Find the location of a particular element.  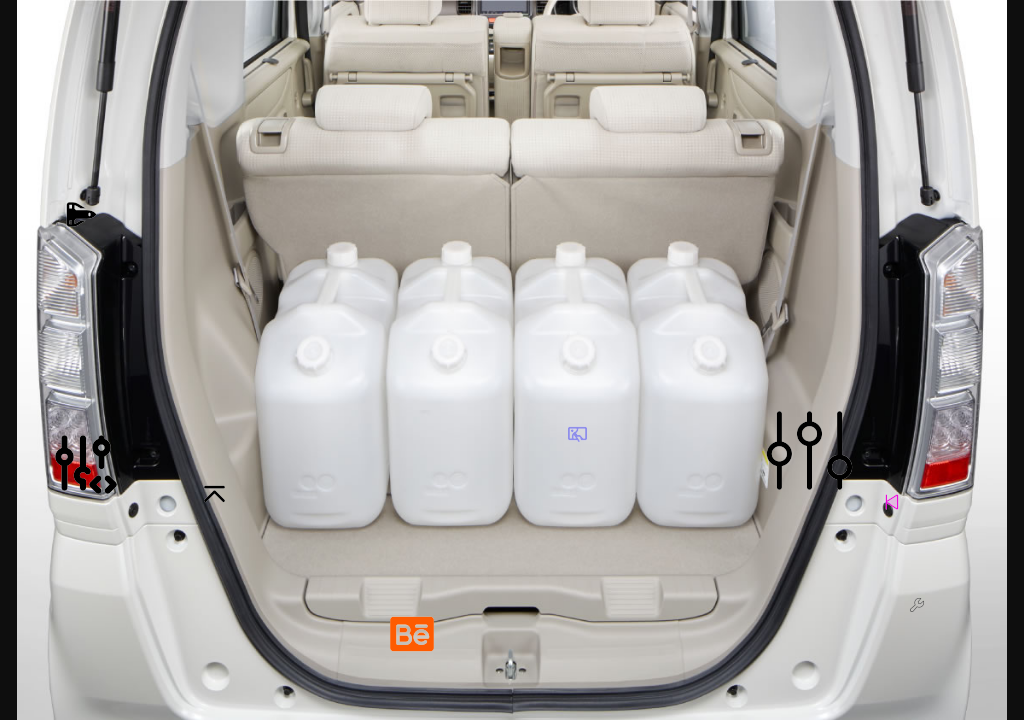

view behance portfolio is located at coordinates (412, 634).